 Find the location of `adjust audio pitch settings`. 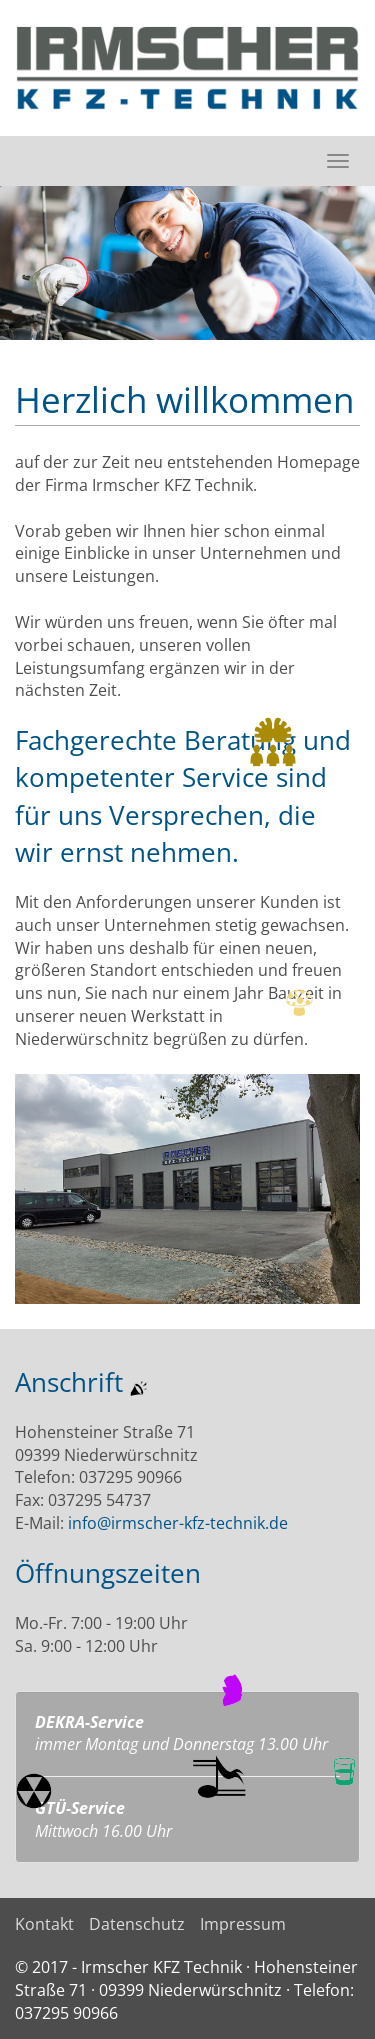

adjust audio pitch settings is located at coordinates (219, 1778).